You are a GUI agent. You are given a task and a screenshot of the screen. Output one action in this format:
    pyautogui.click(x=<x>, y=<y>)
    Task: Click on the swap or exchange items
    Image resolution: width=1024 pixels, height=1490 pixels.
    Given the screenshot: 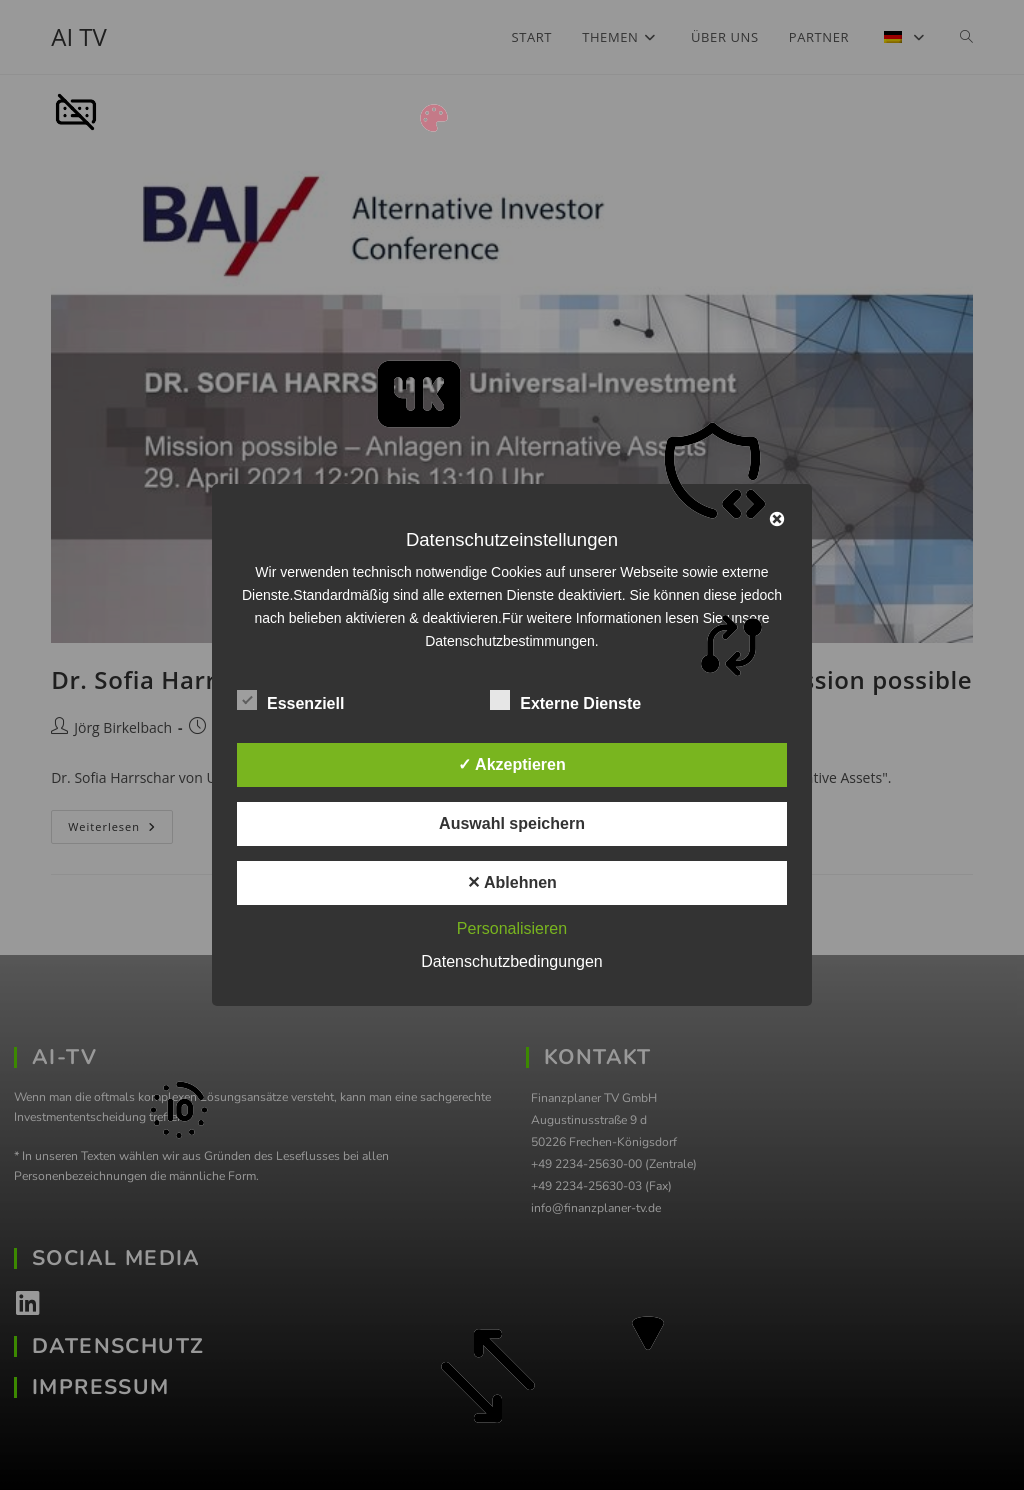 What is the action you would take?
    pyautogui.click(x=731, y=645)
    